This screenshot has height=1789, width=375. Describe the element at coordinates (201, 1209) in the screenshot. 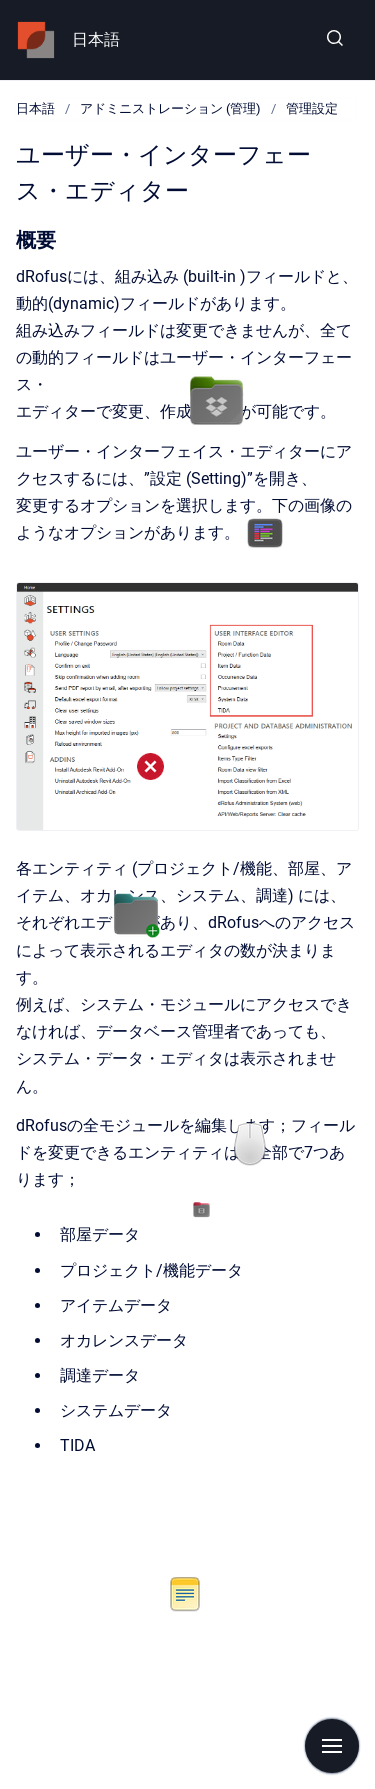

I see `open your videos folder` at that location.